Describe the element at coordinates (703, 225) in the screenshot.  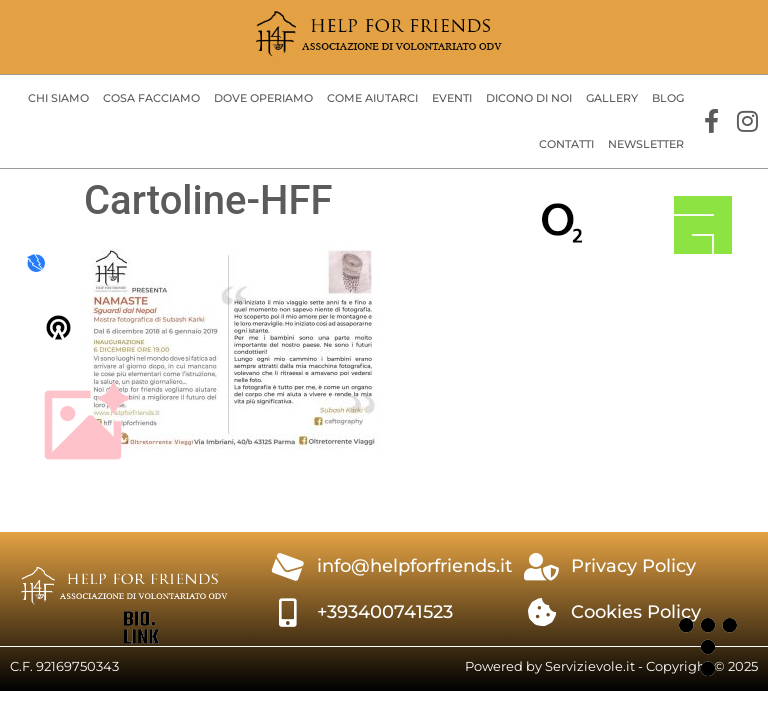
I see `awesomewm window manager logo` at that location.